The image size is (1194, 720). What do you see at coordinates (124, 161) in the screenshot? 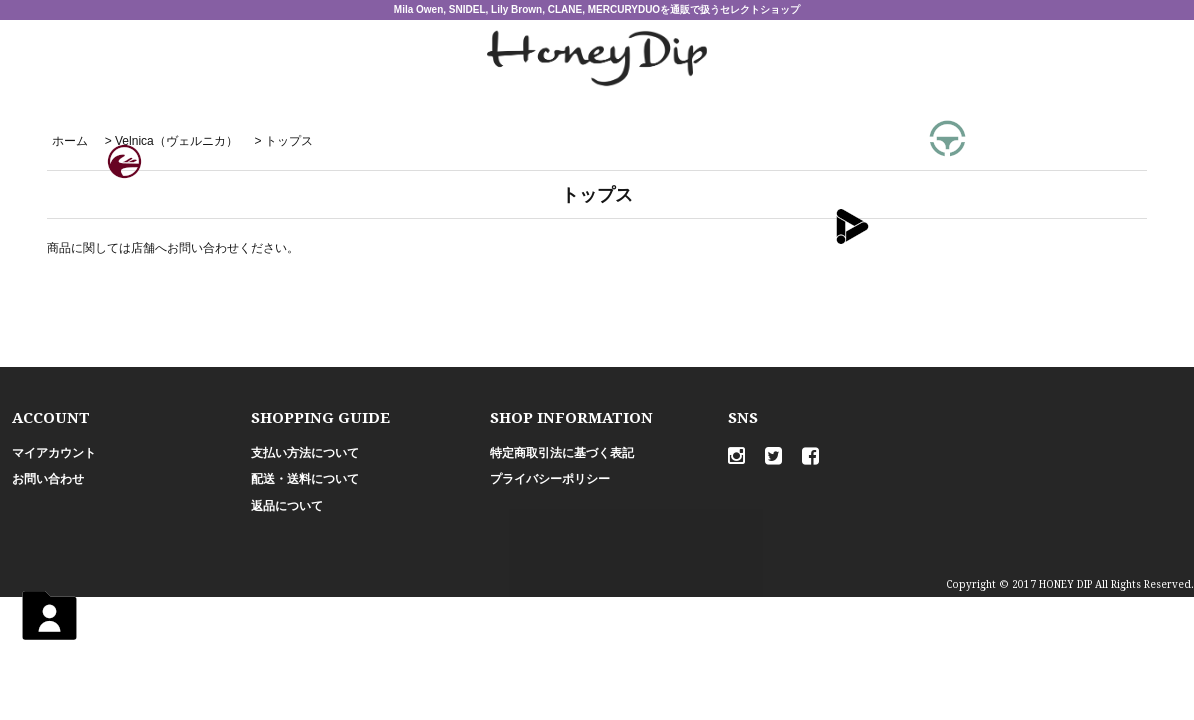
I see `joget platform logo` at bounding box center [124, 161].